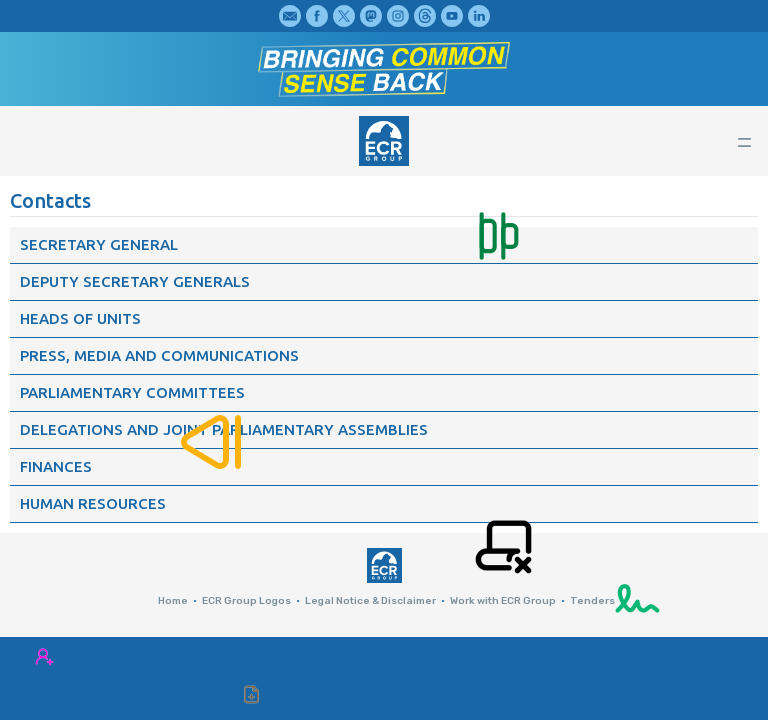 This screenshot has height=720, width=768. What do you see at coordinates (251, 694) in the screenshot?
I see `create a new file` at bounding box center [251, 694].